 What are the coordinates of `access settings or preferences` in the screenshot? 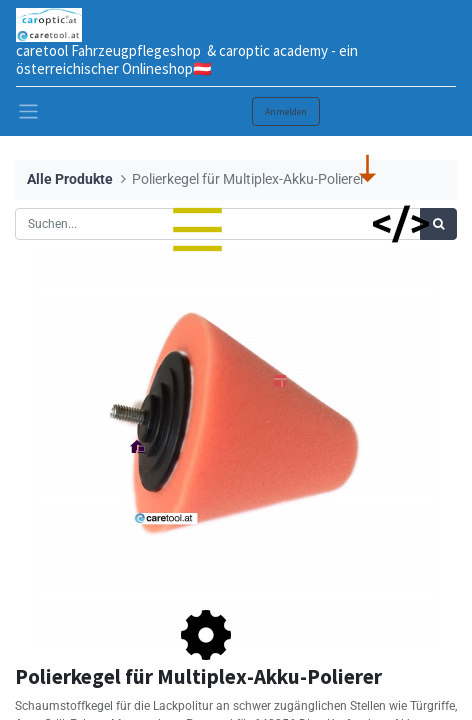 It's located at (206, 635).